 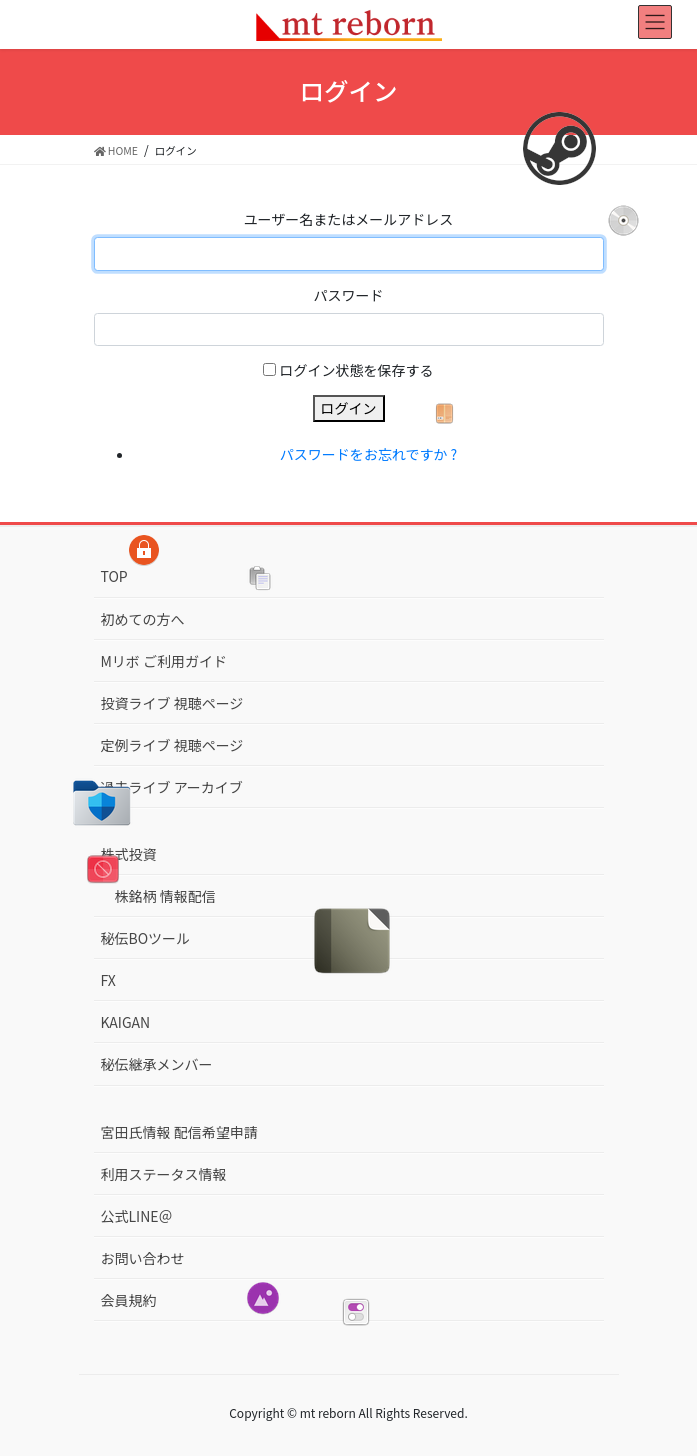 I want to click on change desktop wallpaper settings, so click(x=352, y=938).